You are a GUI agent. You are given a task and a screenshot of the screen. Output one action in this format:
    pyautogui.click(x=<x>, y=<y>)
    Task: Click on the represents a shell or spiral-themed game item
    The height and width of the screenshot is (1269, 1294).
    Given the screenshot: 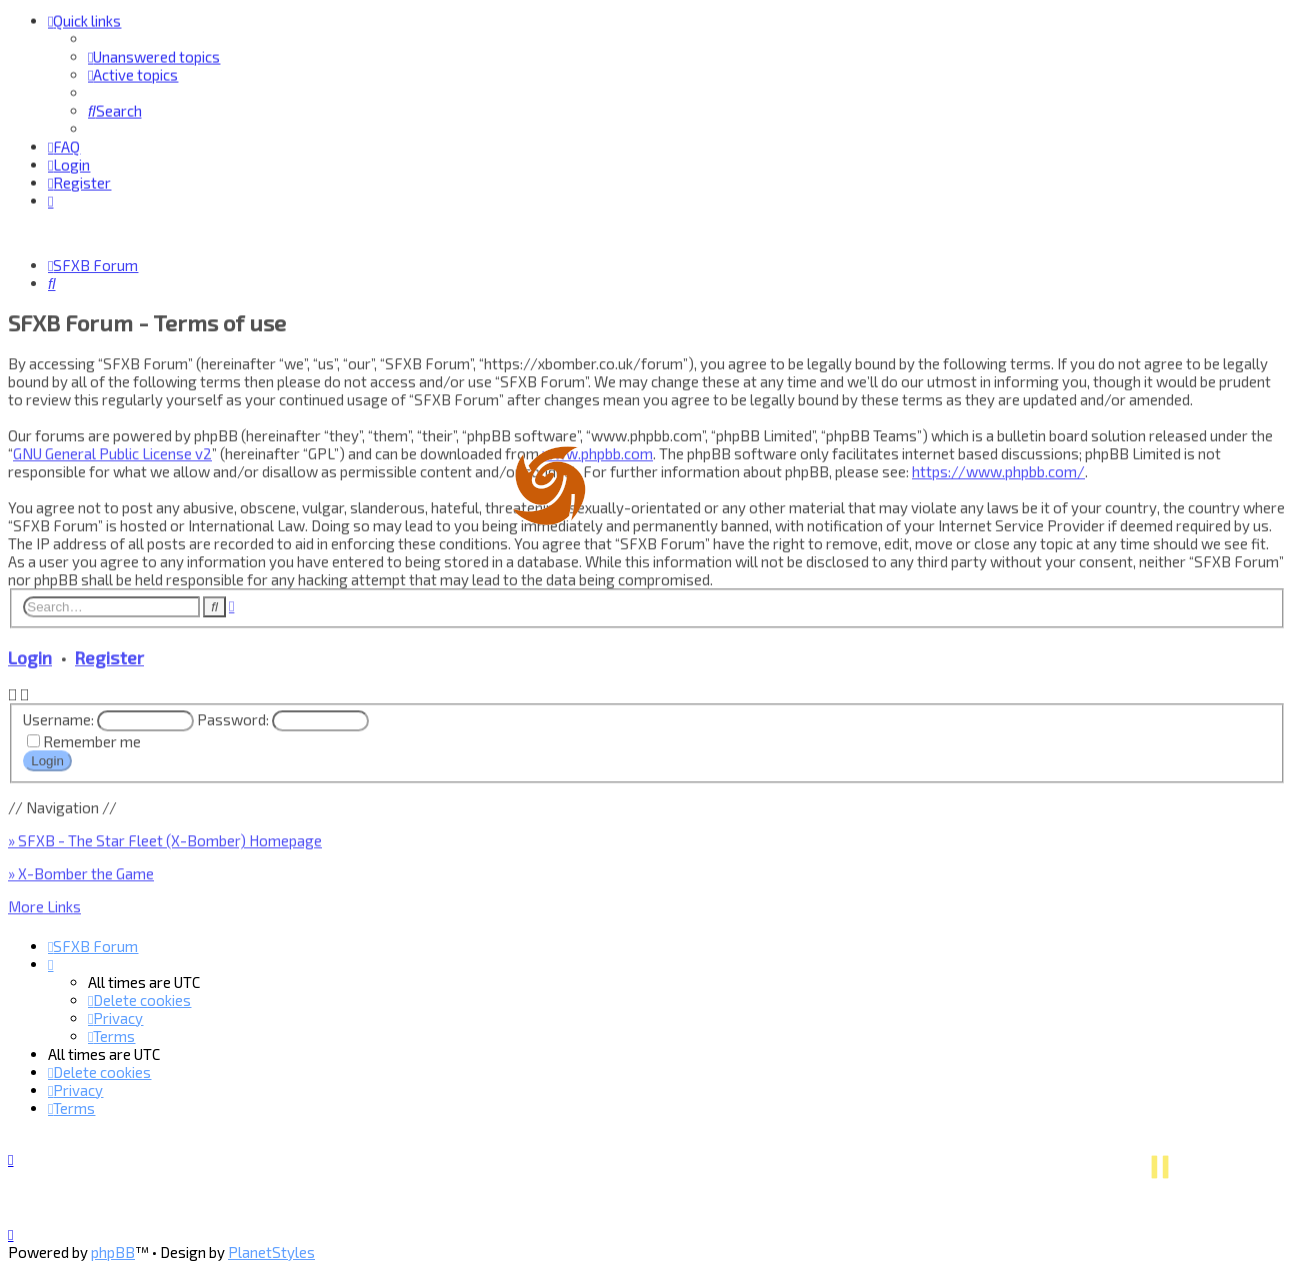 What is the action you would take?
    pyautogui.click(x=549, y=485)
    